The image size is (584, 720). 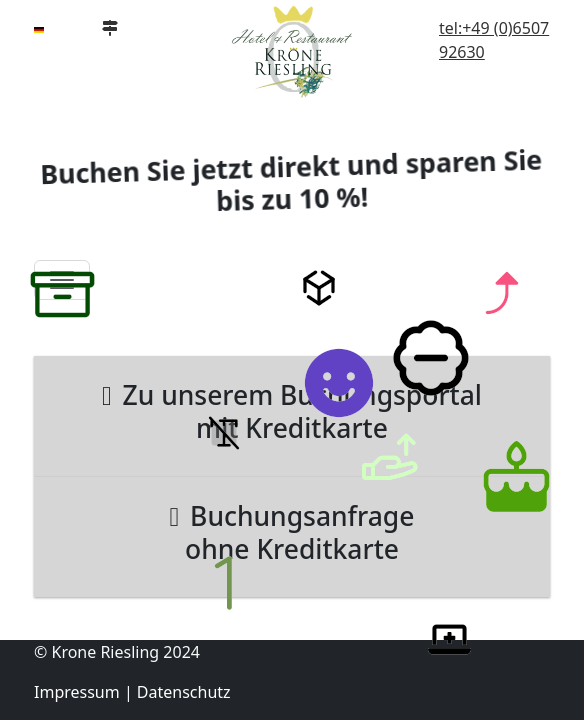 I want to click on remove a badge or label, so click(x=431, y=358).